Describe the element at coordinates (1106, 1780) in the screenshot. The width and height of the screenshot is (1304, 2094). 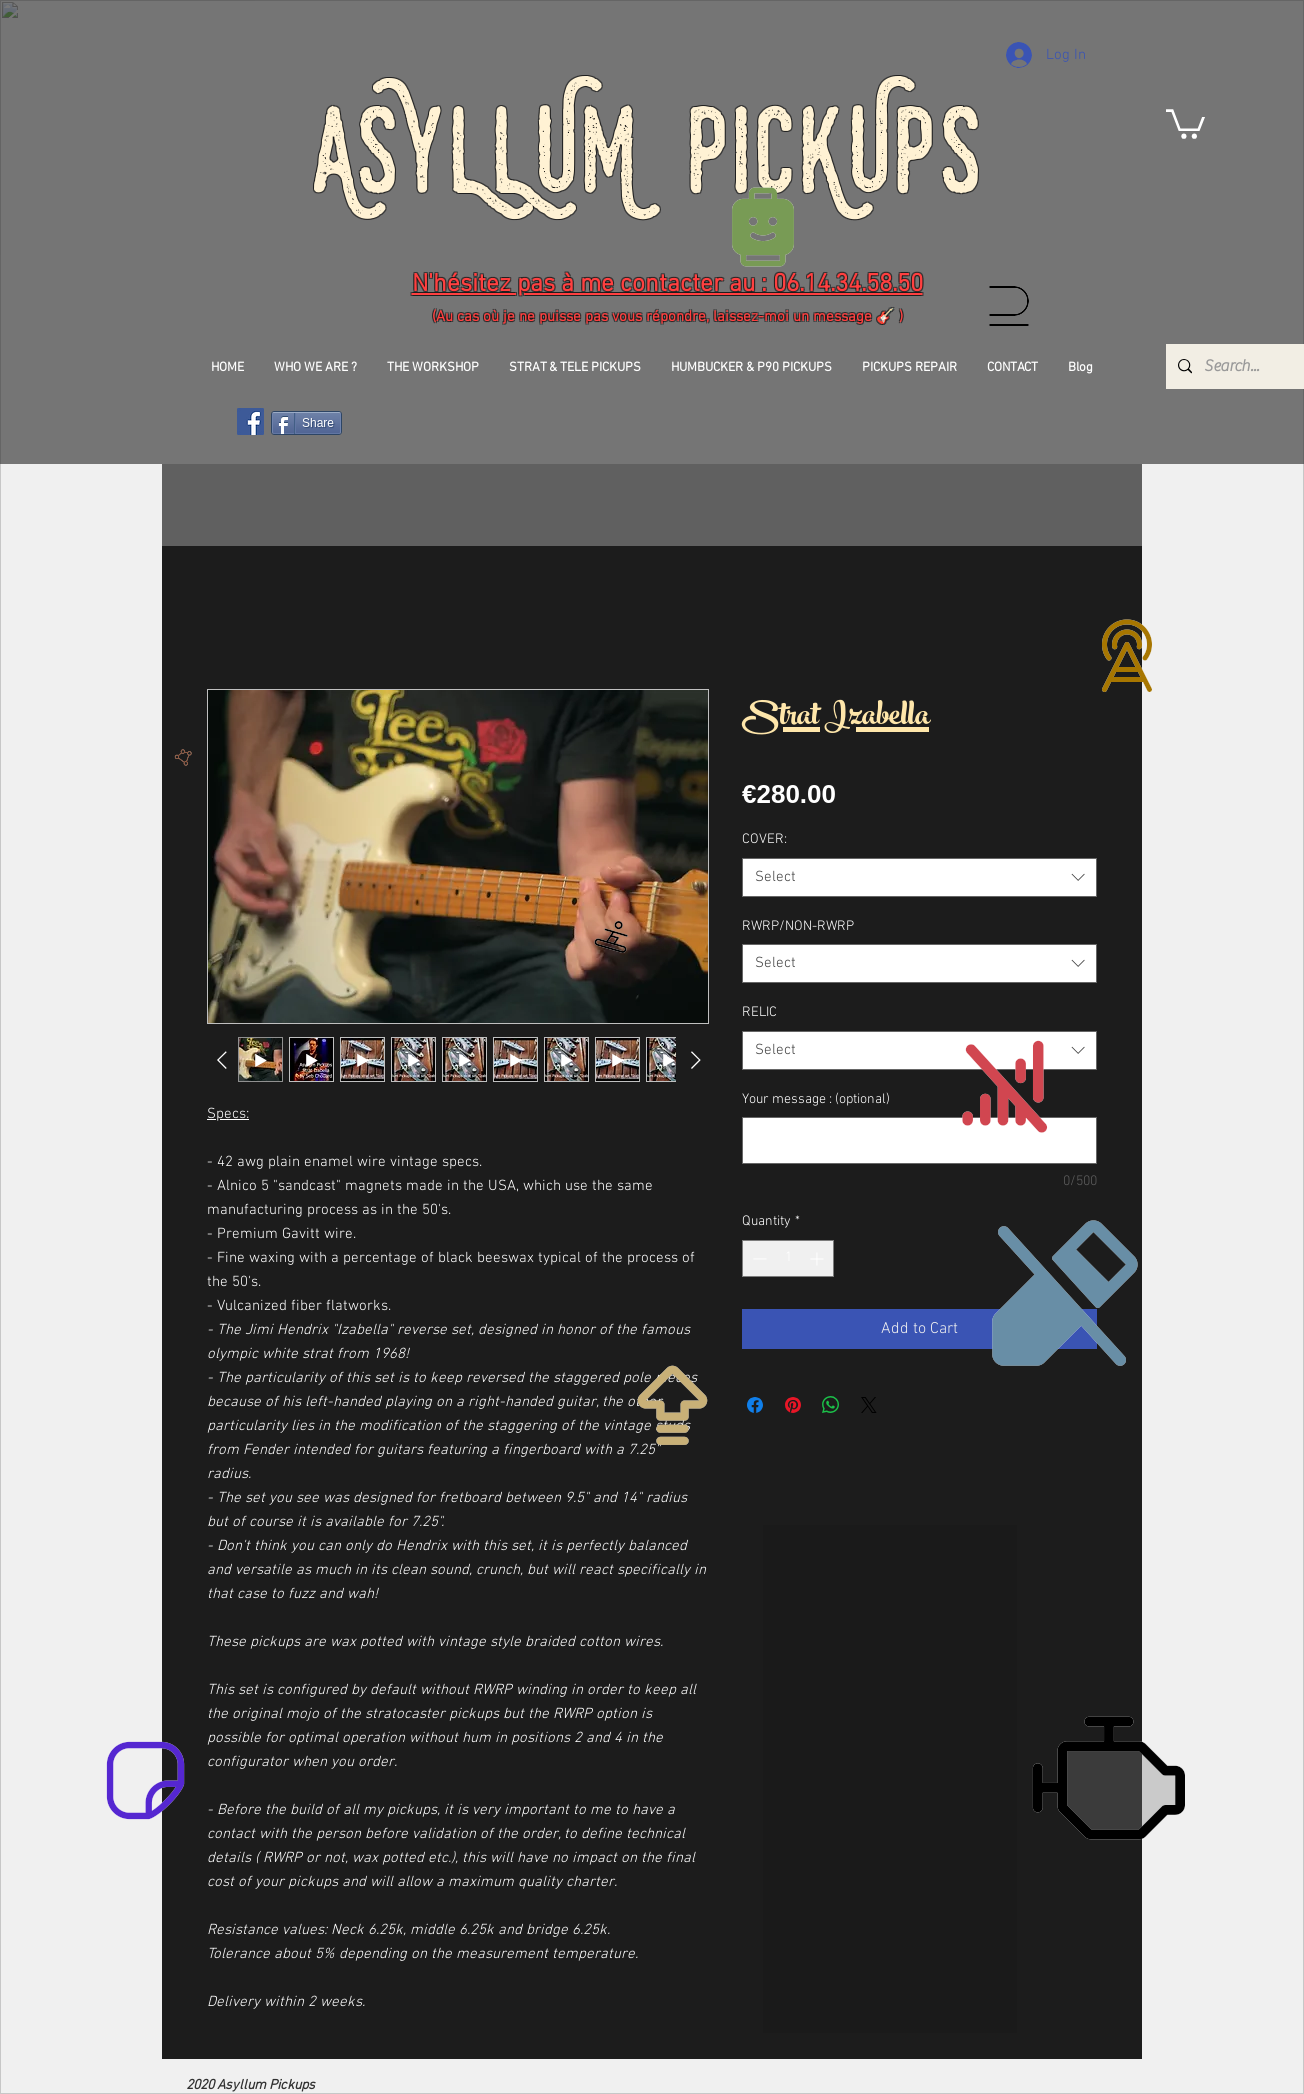
I see `view engine or vehicle diagnostics` at that location.